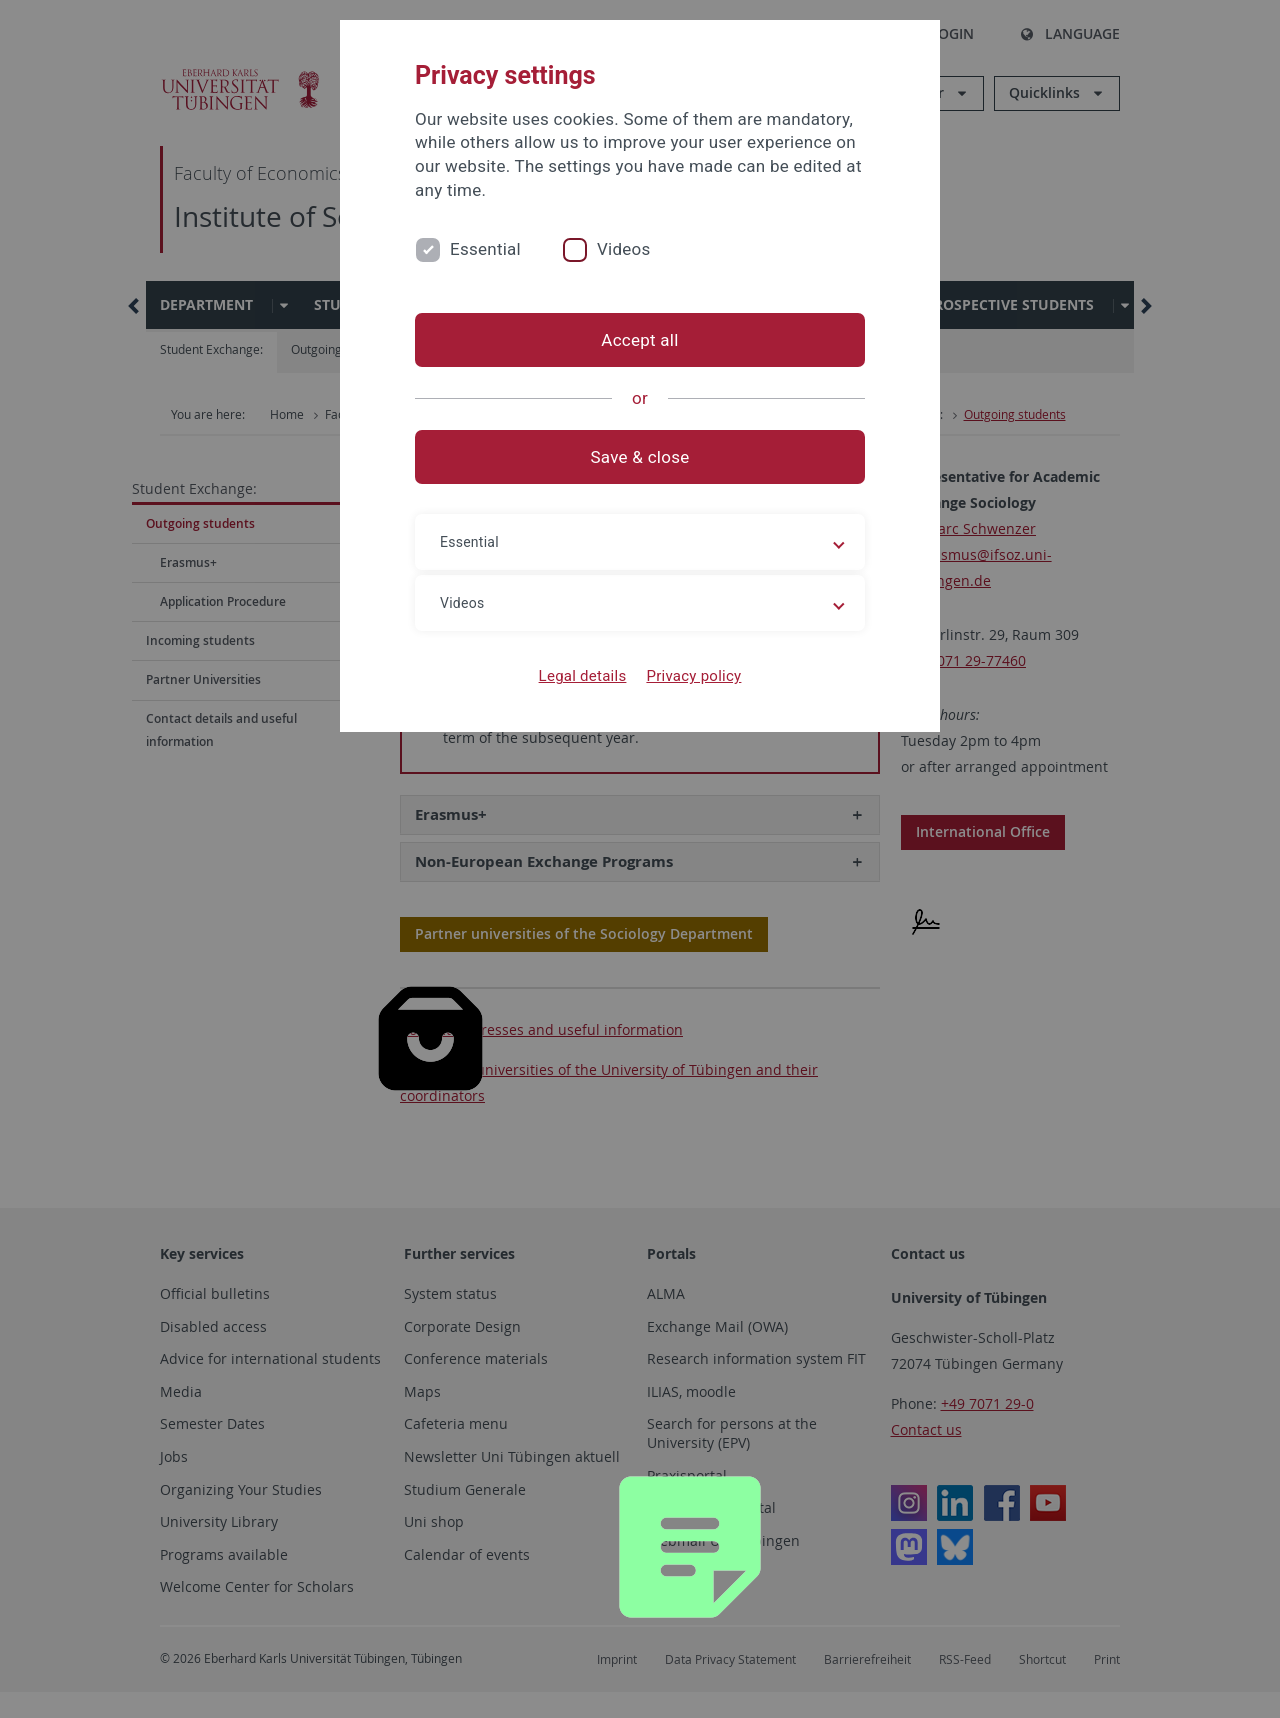  Describe the element at coordinates (690, 1547) in the screenshot. I see `create a new note` at that location.